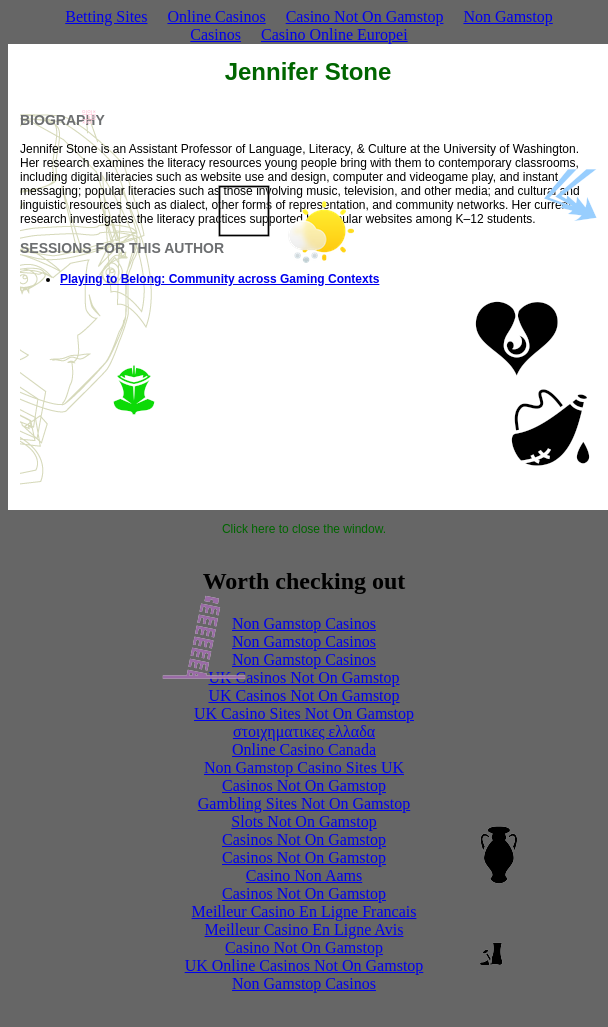  Describe the element at coordinates (516, 336) in the screenshot. I see `donate blood or health resource` at that location.